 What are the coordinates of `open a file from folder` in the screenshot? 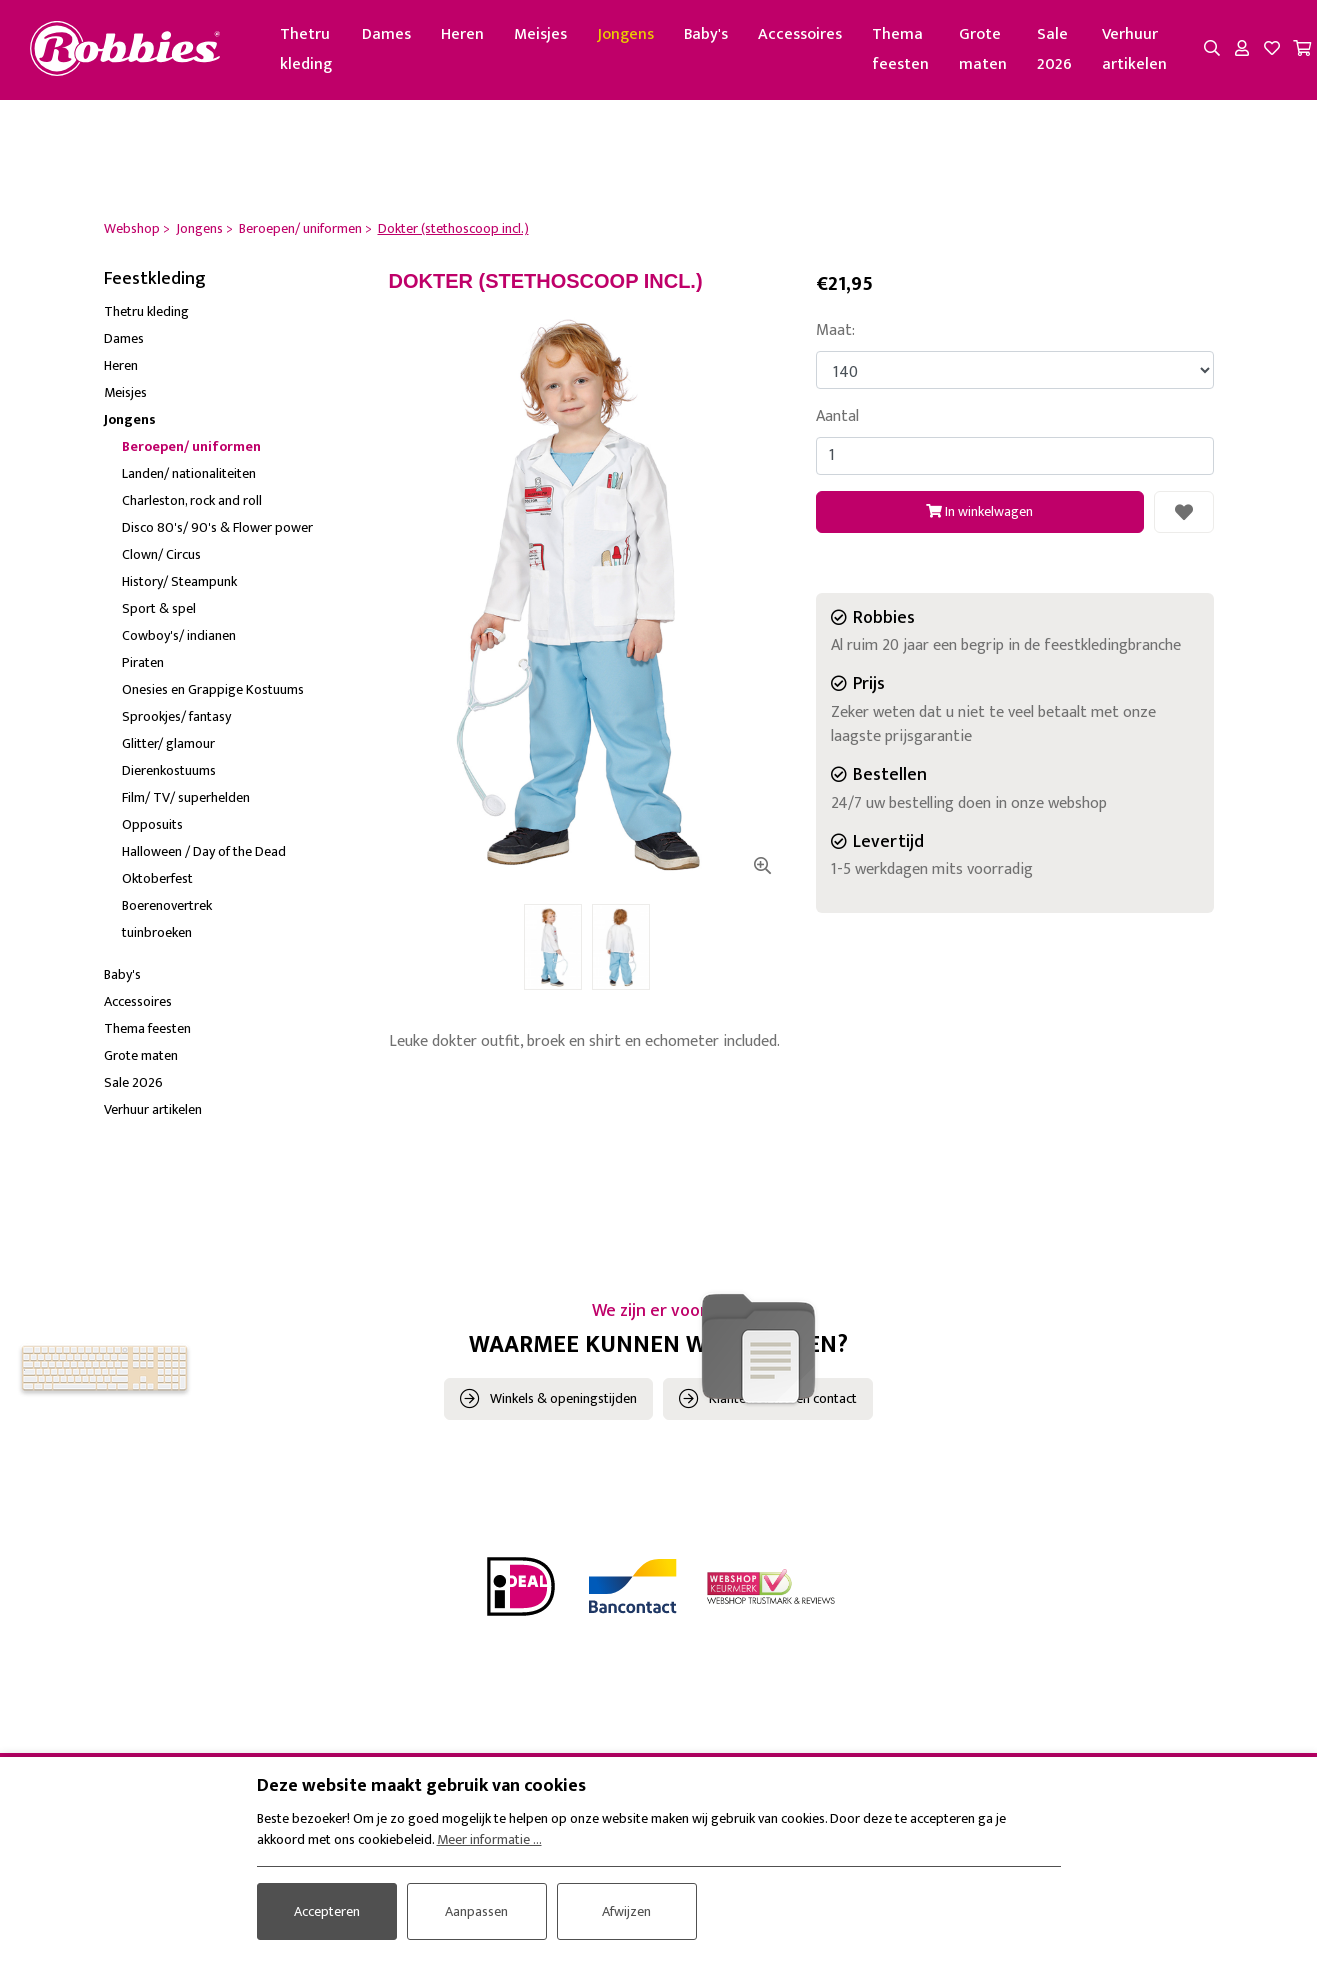 It's located at (758, 1346).